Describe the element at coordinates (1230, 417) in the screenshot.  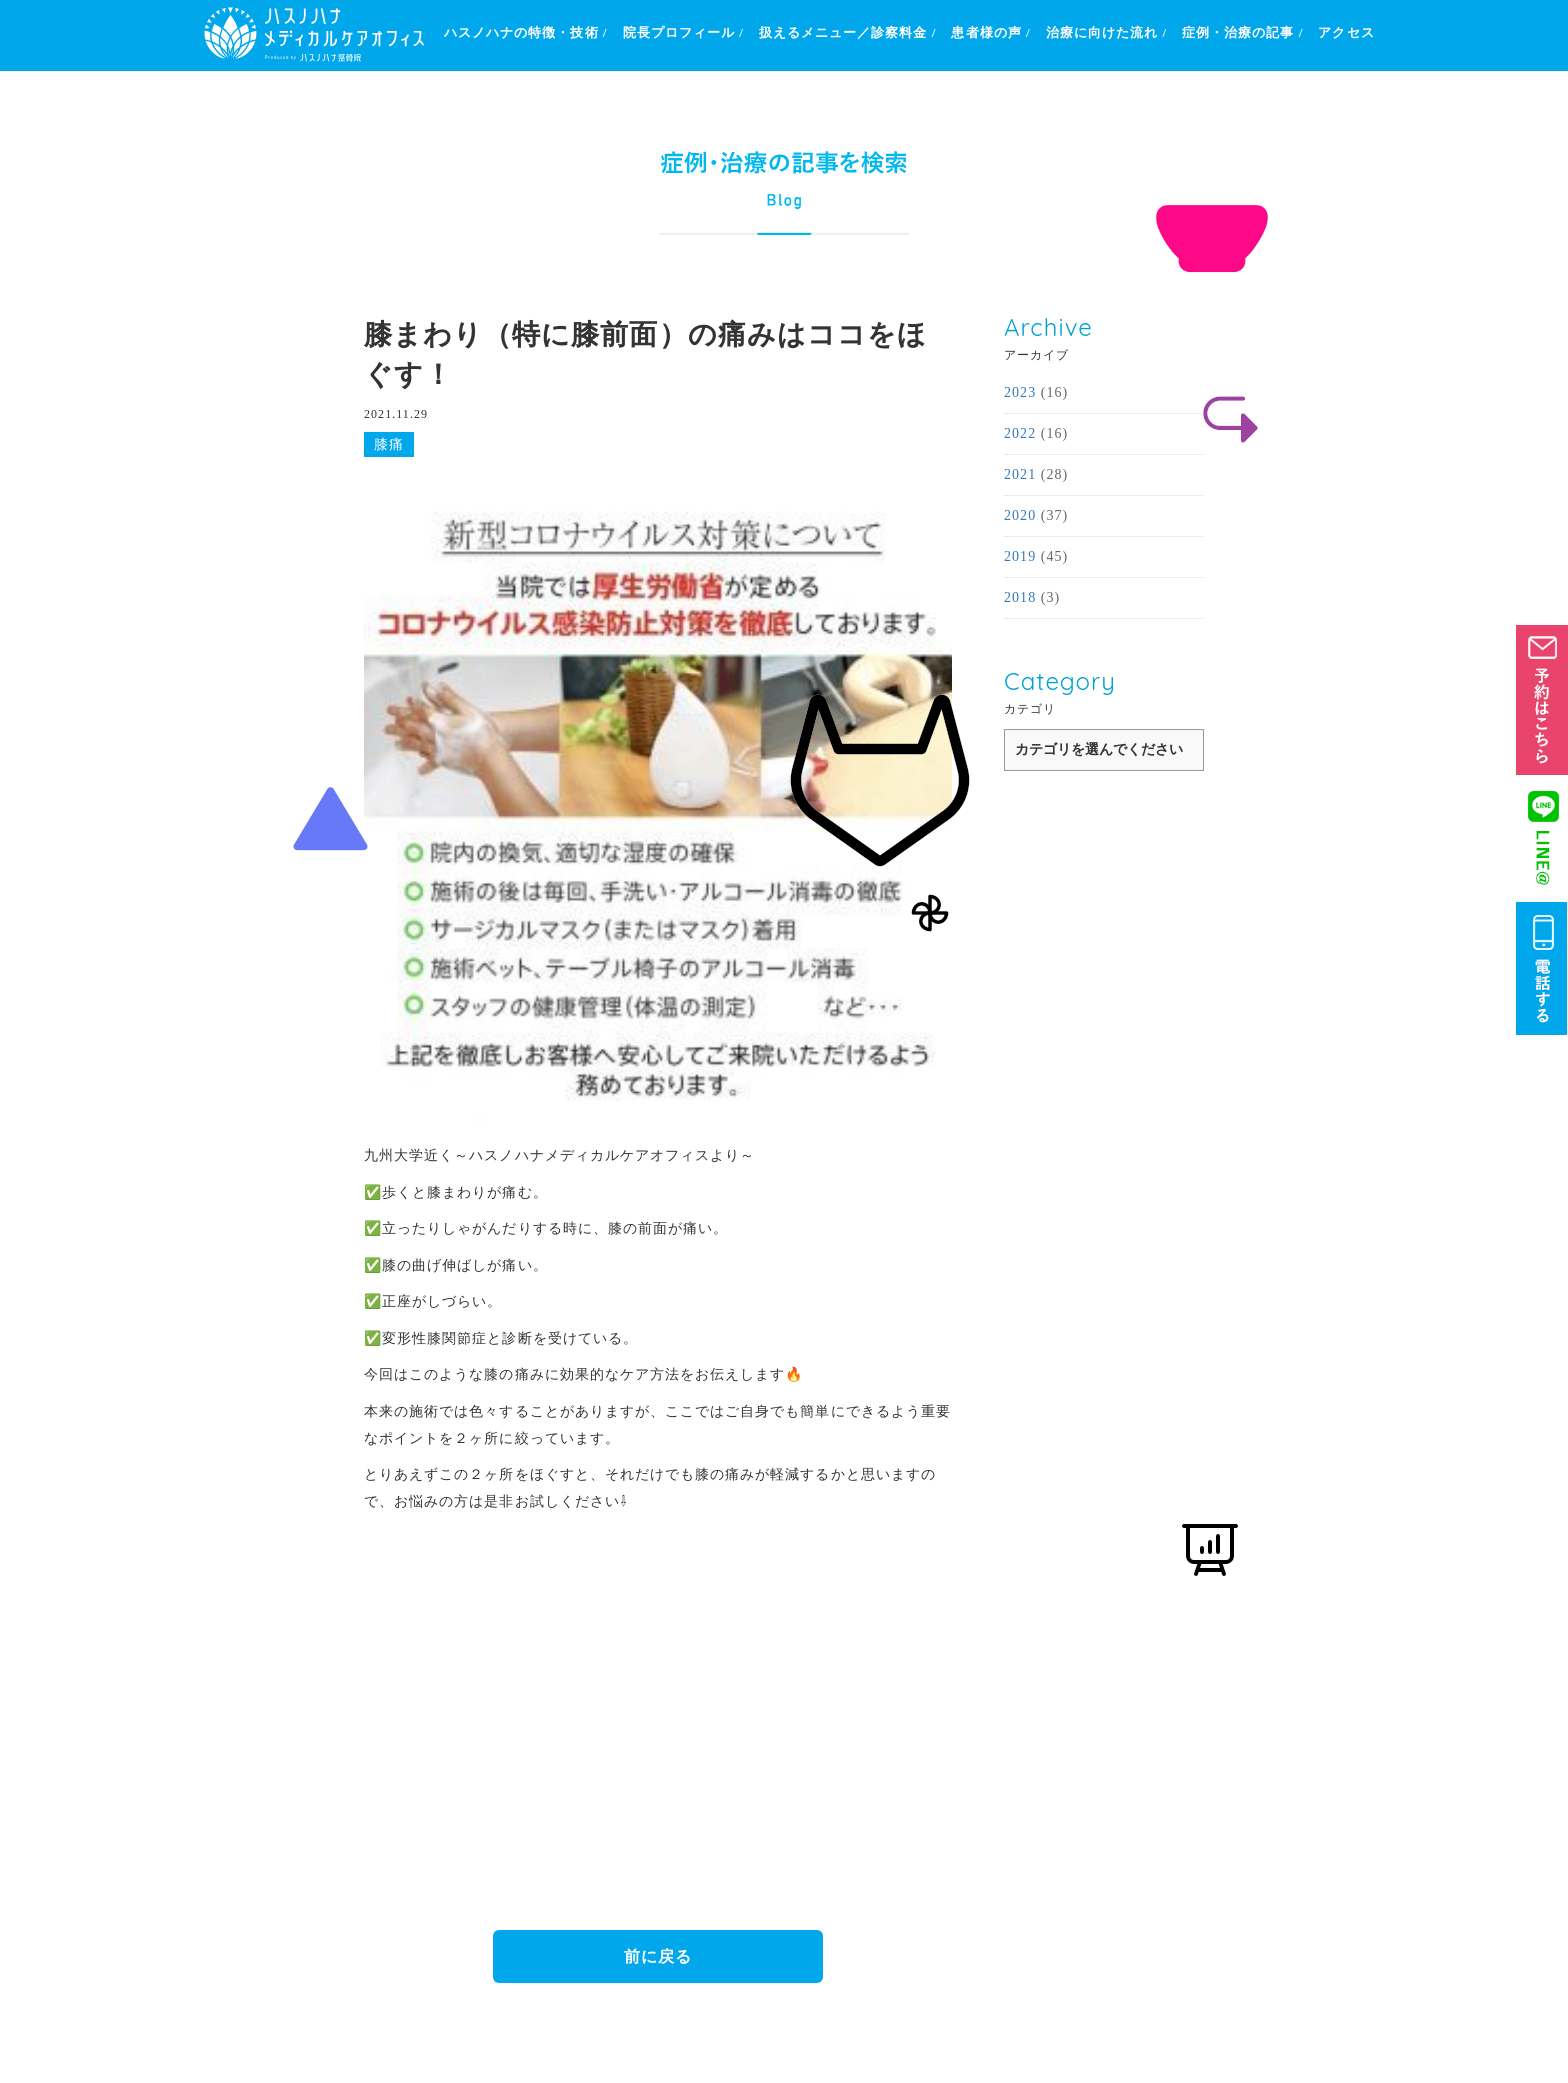
I see `redo last action` at that location.